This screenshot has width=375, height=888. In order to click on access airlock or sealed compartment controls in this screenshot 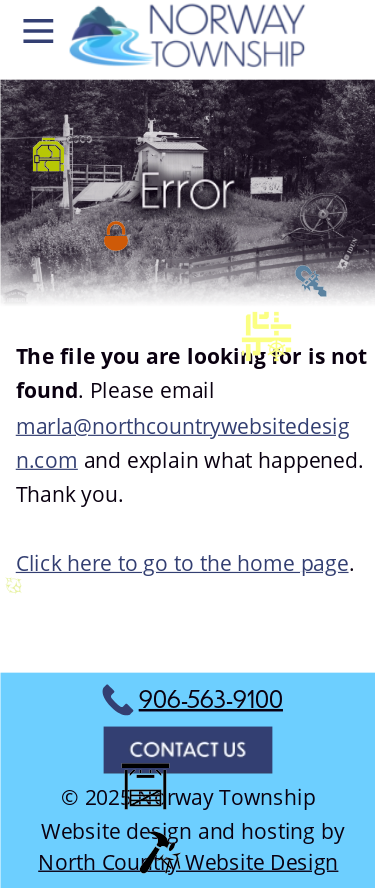, I will do `click(48, 154)`.